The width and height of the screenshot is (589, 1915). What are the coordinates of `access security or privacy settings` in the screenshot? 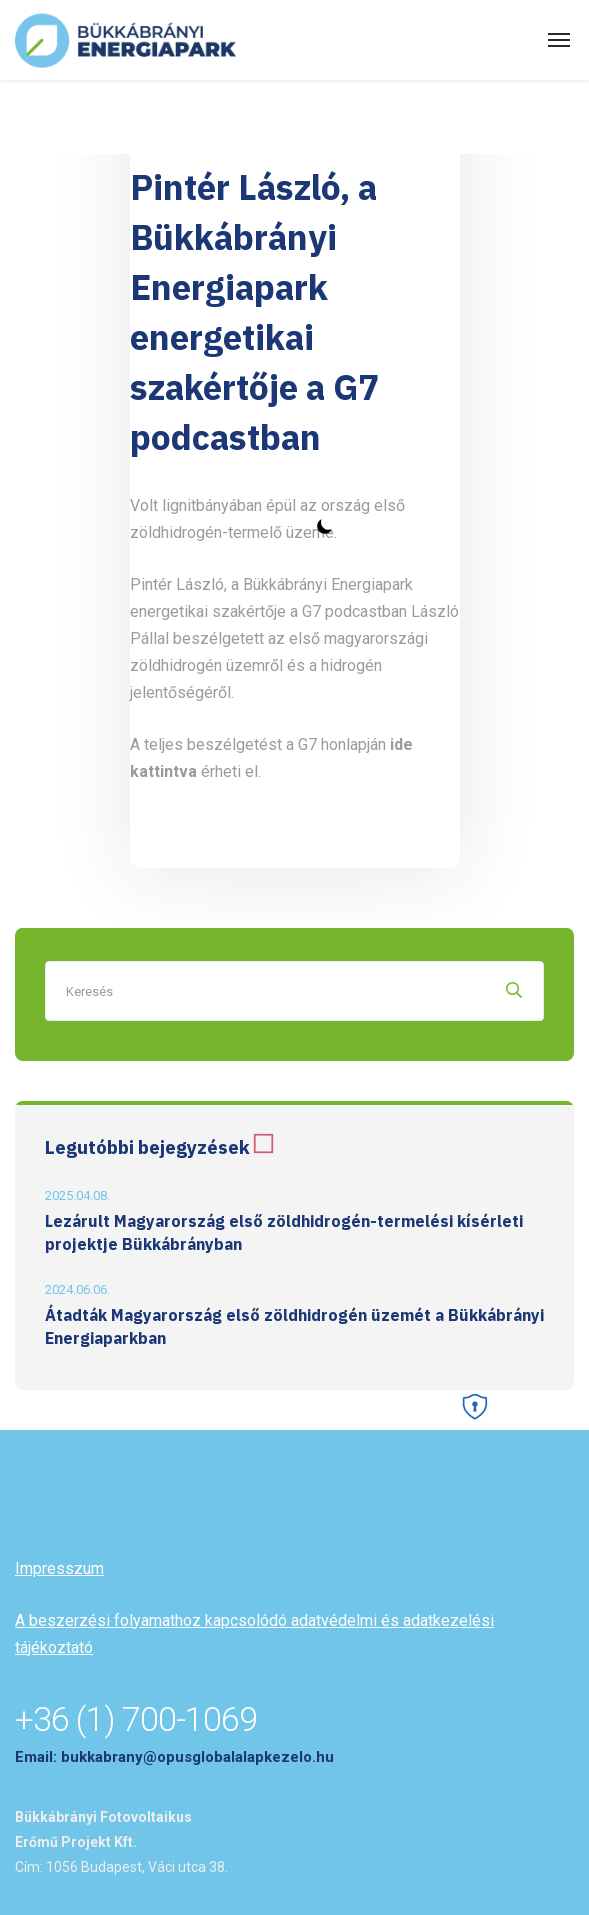 It's located at (474, 1407).